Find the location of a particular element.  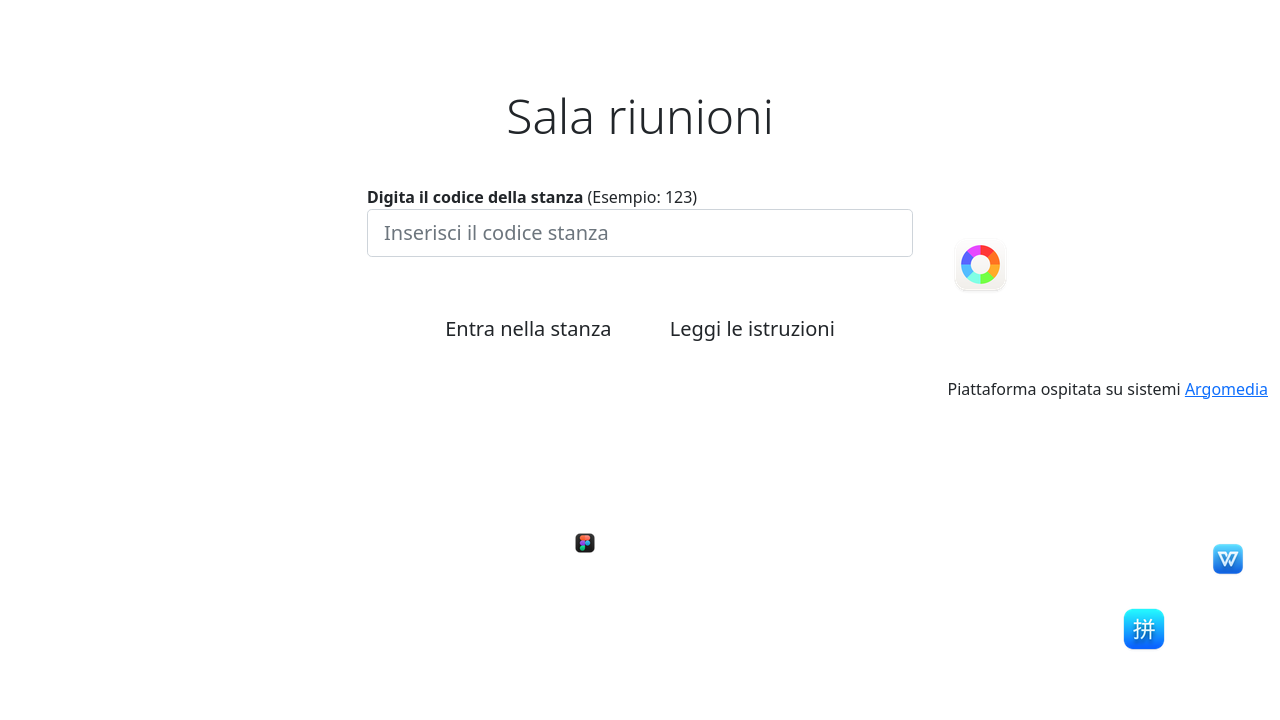

open RawTherapee photo editing application is located at coordinates (980, 264).